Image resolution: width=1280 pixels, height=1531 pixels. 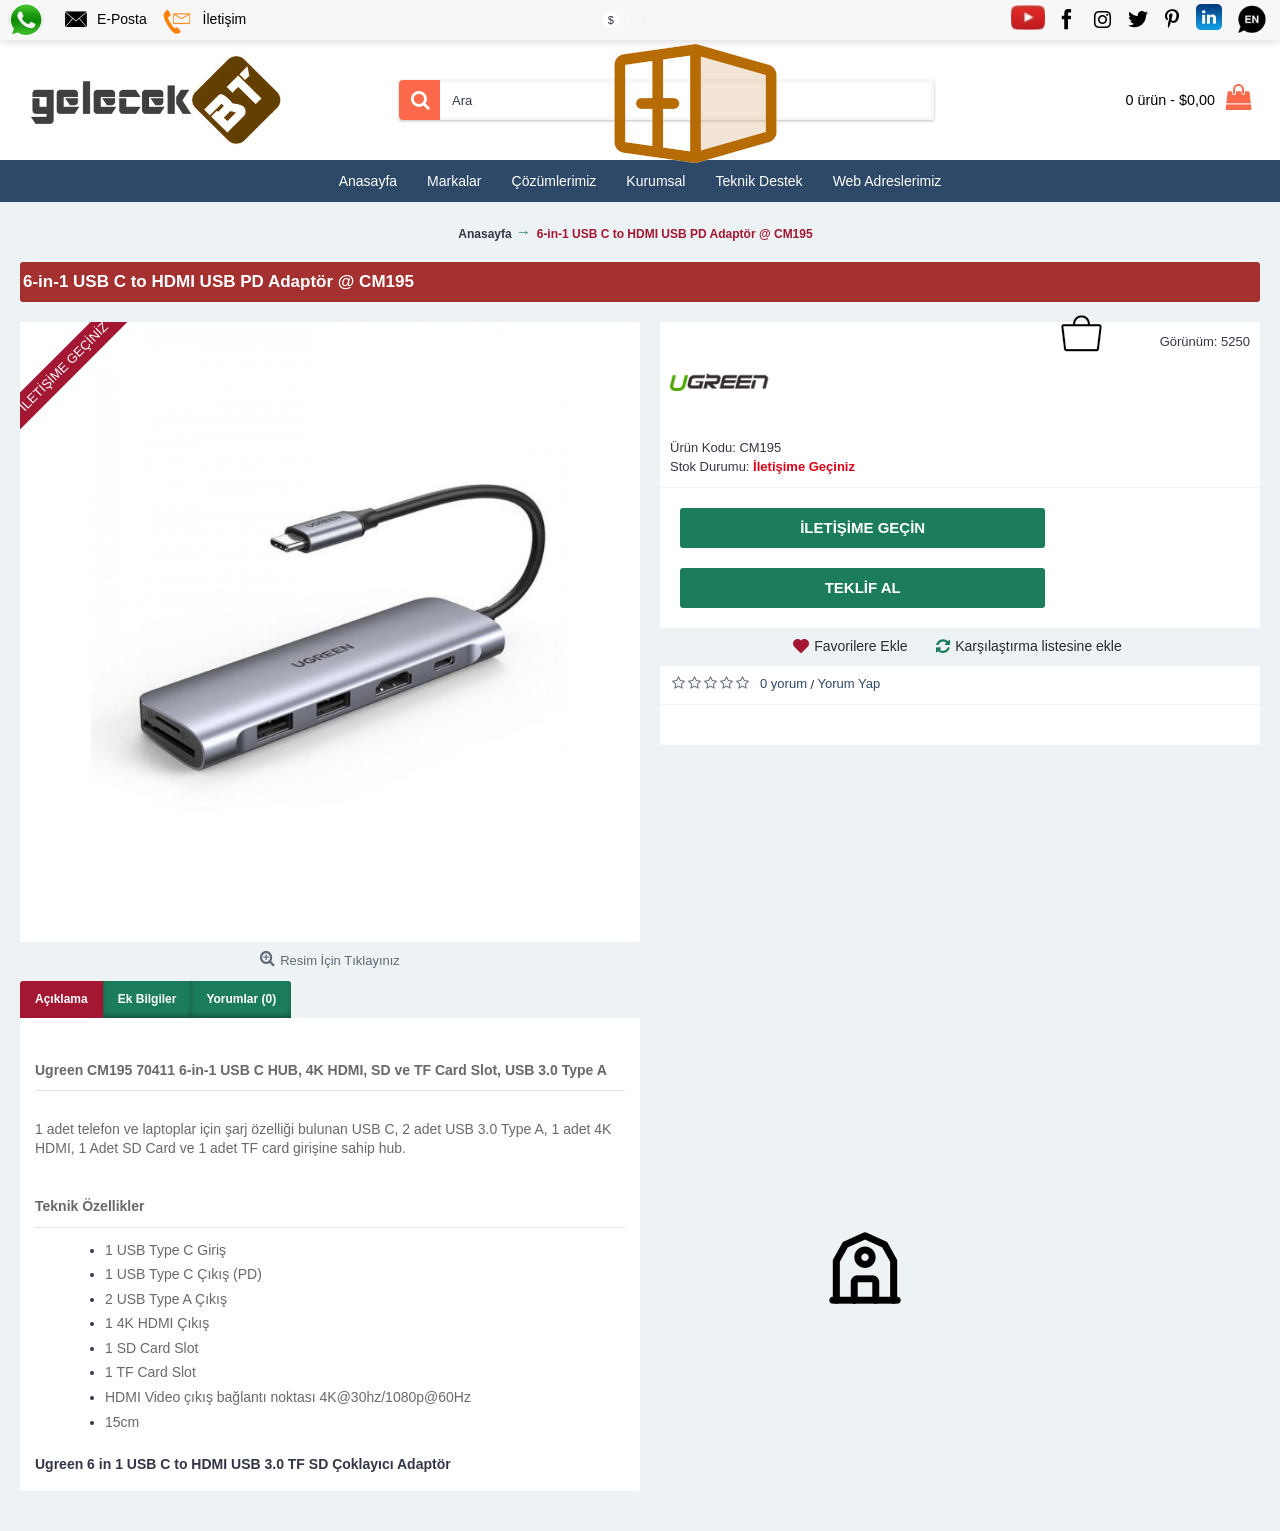 What do you see at coordinates (695, 103) in the screenshot?
I see `view shipping or freight details` at bounding box center [695, 103].